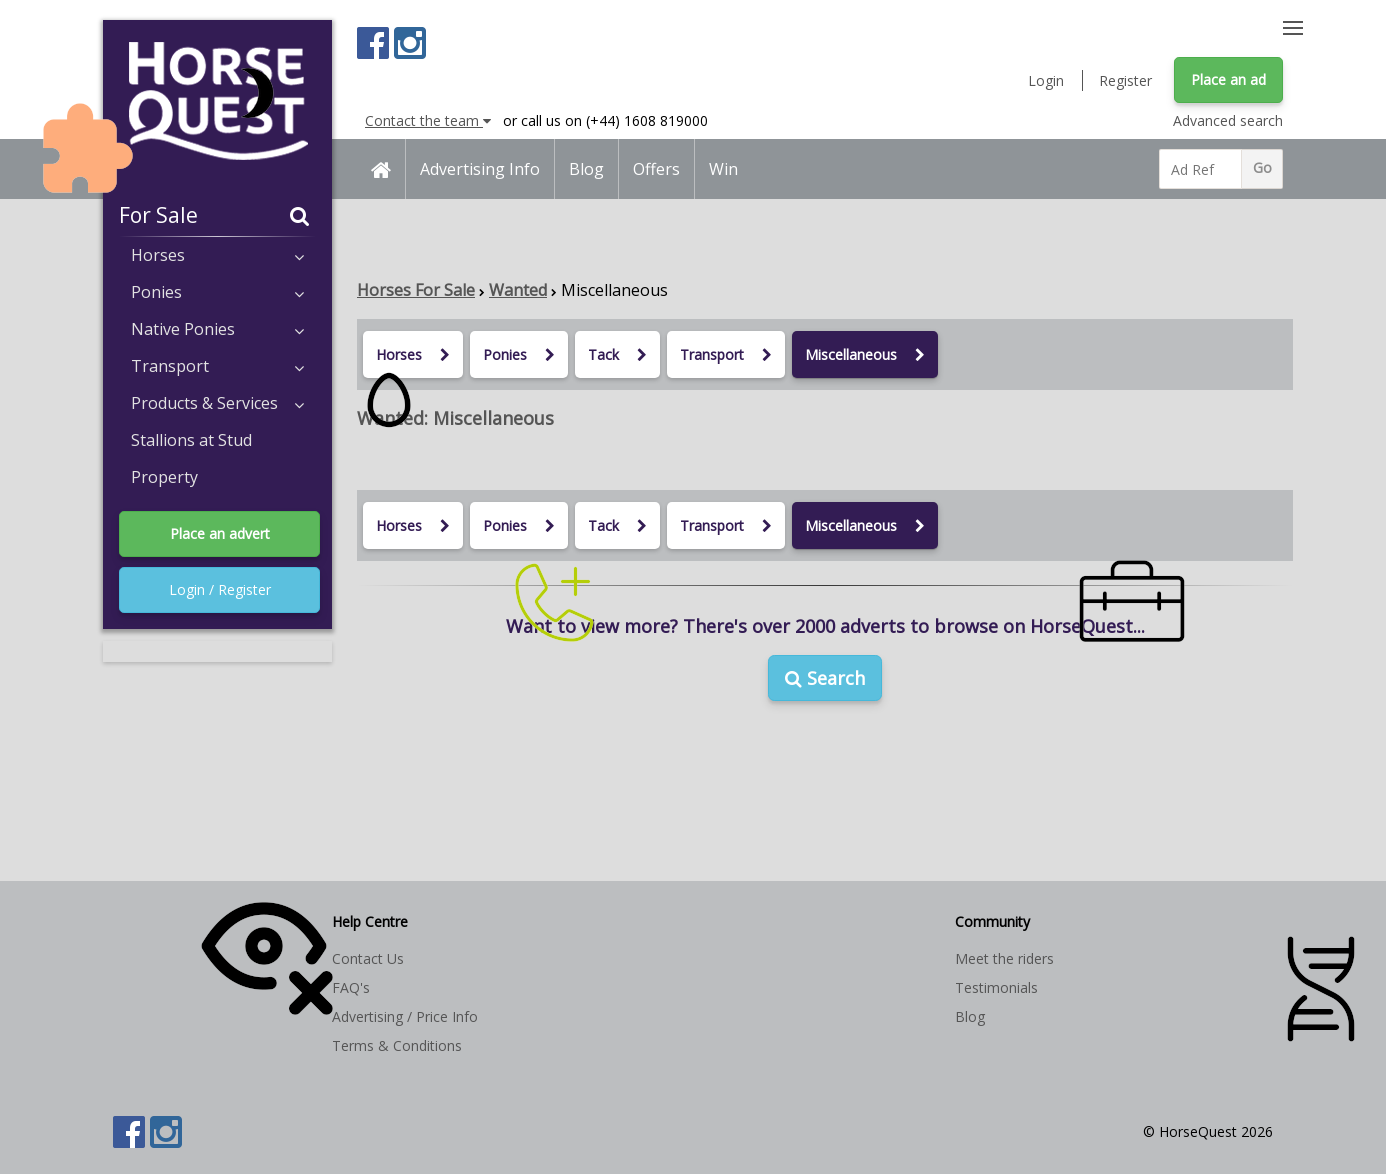  I want to click on toggle dark mode or night theme, so click(256, 93).